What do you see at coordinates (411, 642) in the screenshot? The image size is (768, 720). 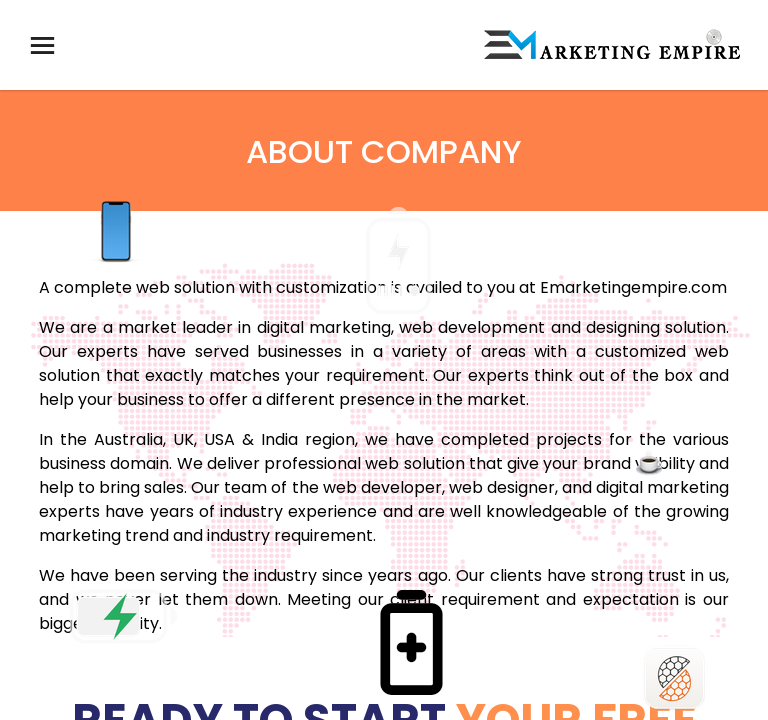 I see `add or extend battery life` at bounding box center [411, 642].